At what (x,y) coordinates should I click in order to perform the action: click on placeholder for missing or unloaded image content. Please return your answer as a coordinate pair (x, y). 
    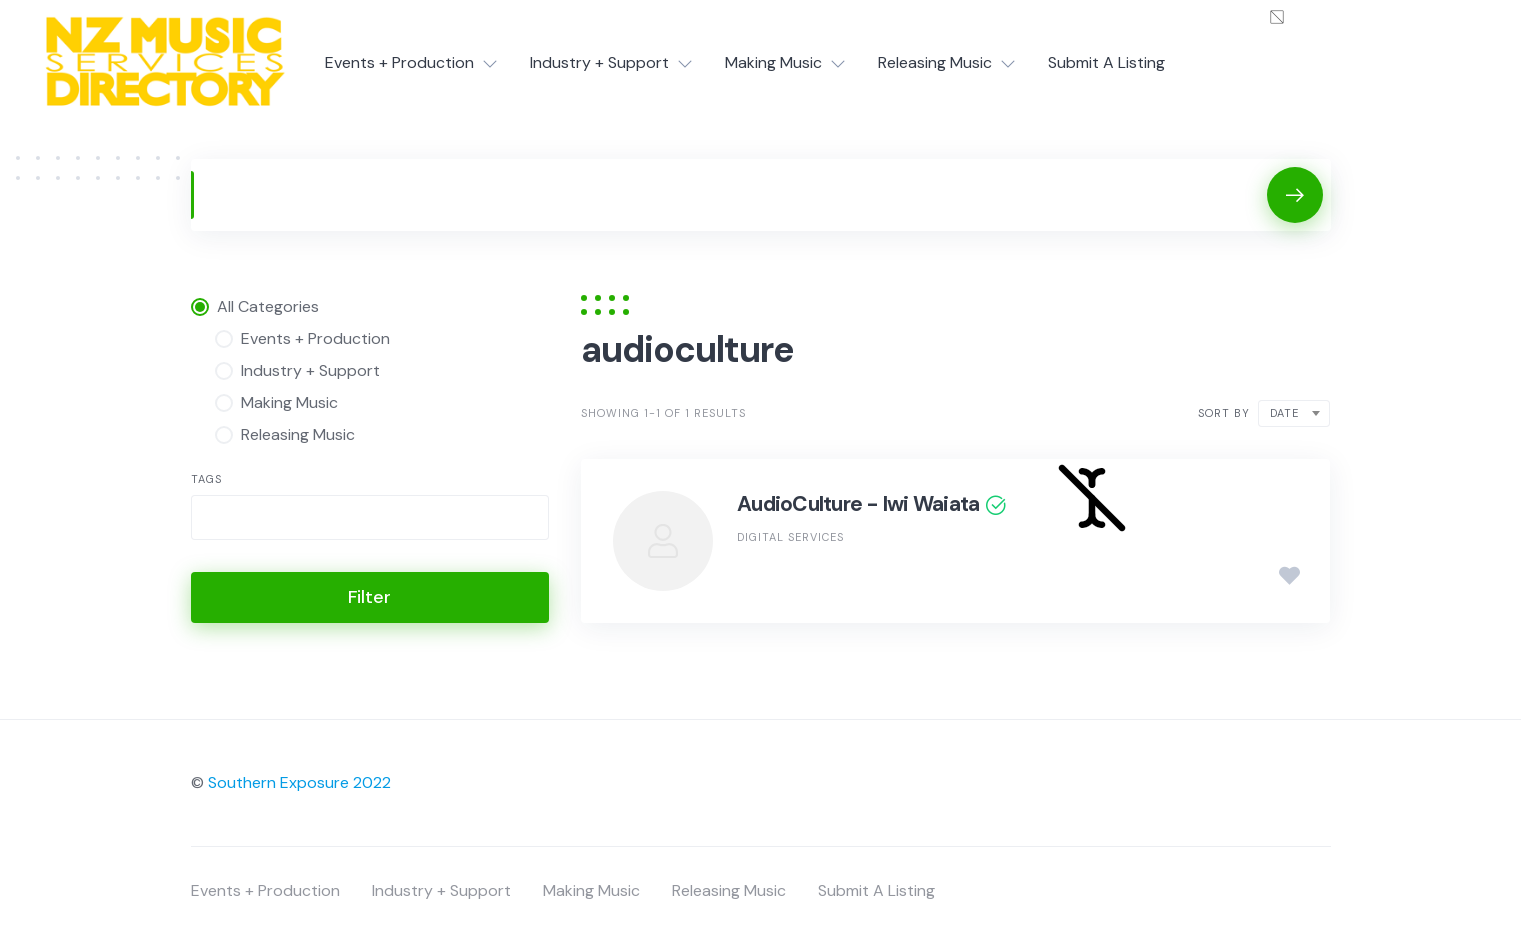
    Looking at the image, I should click on (1277, 17).